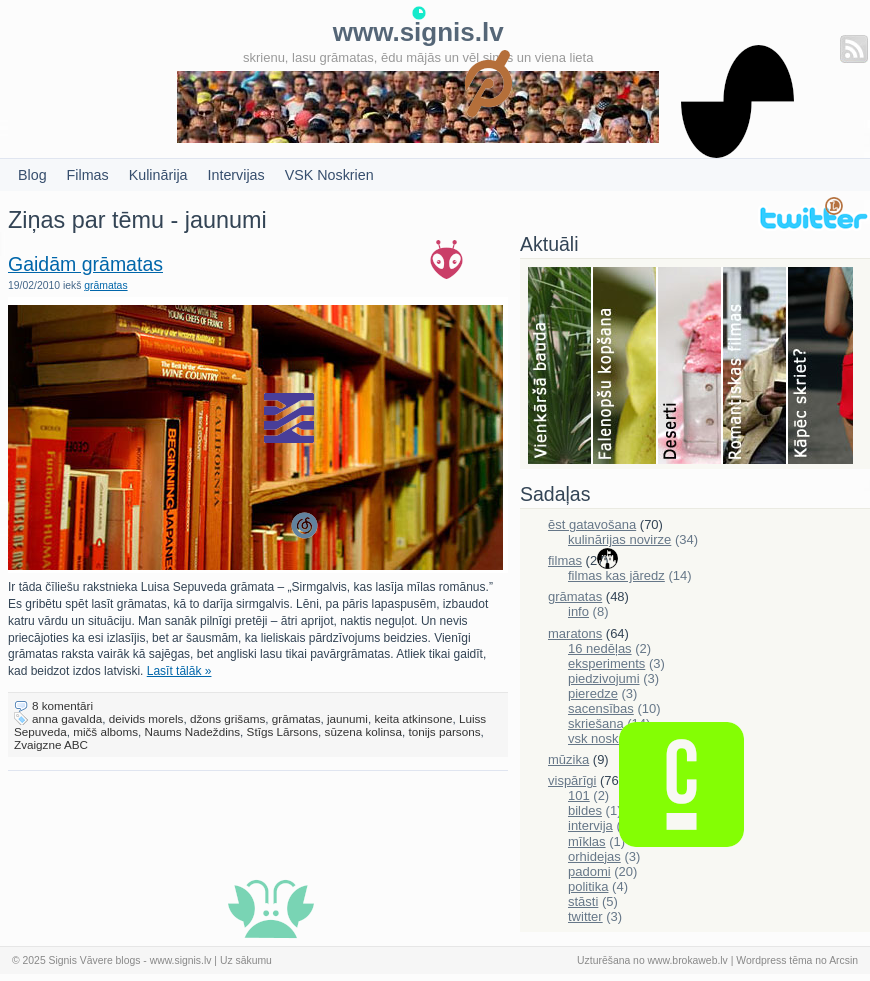  I want to click on fort awesome brand logo, so click(607, 558).